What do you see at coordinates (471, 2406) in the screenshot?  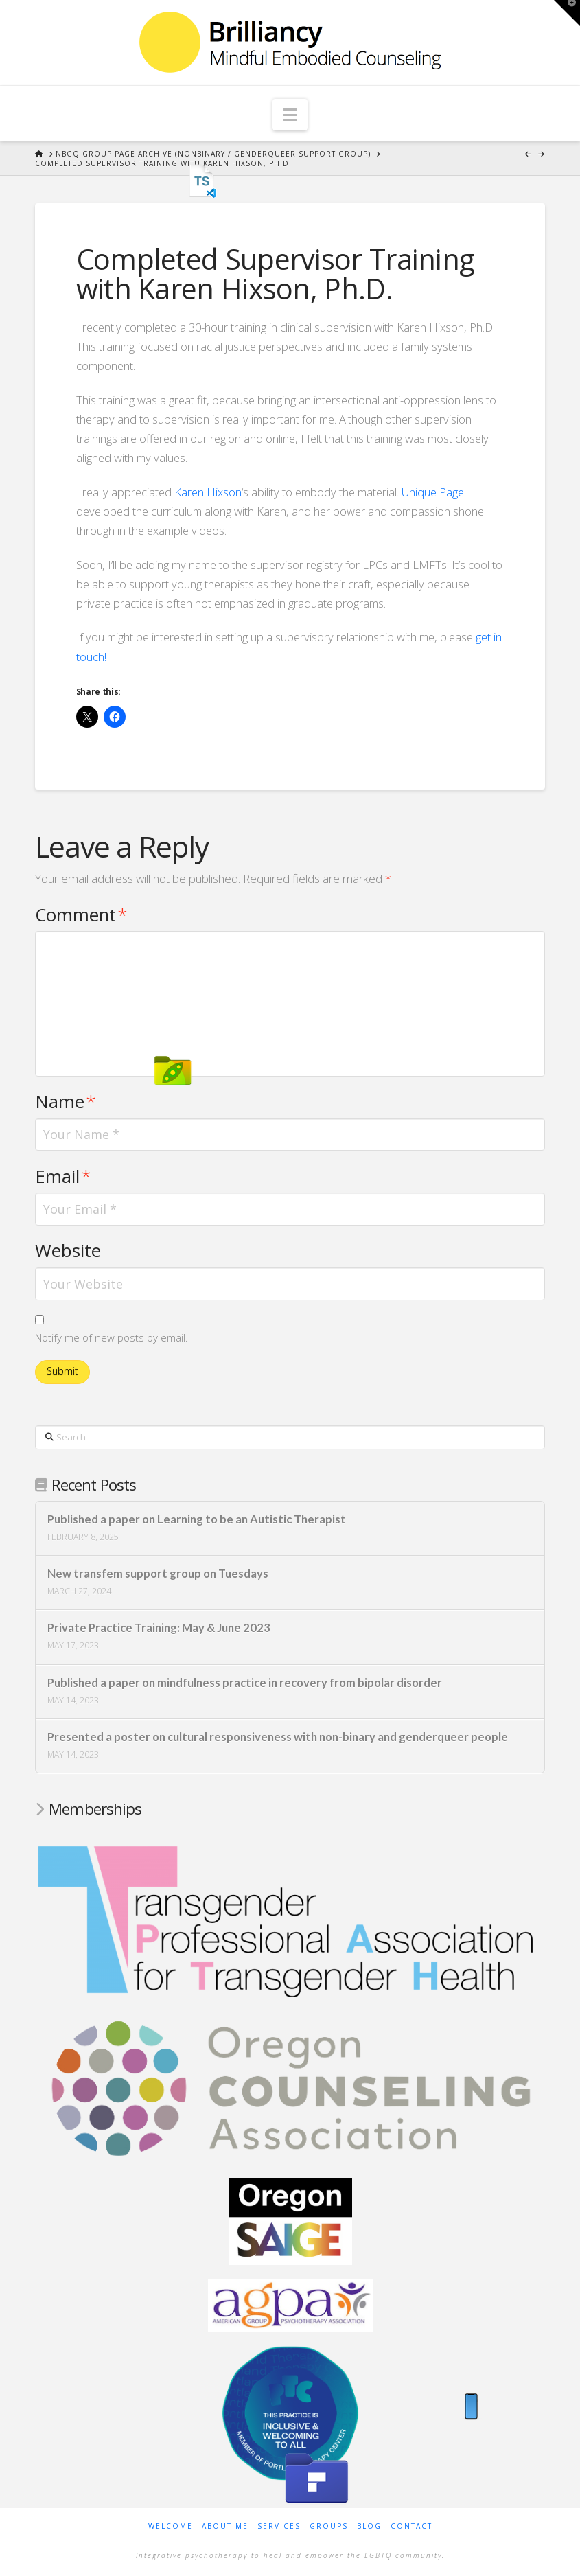 I see `iPhone 11 device icon` at bounding box center [471, 2406].